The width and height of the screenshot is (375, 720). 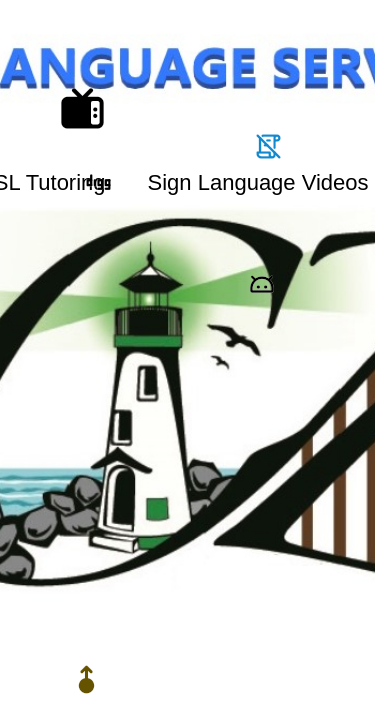 I want to click on license unavailable or revoked, so click(x=268, y=146).